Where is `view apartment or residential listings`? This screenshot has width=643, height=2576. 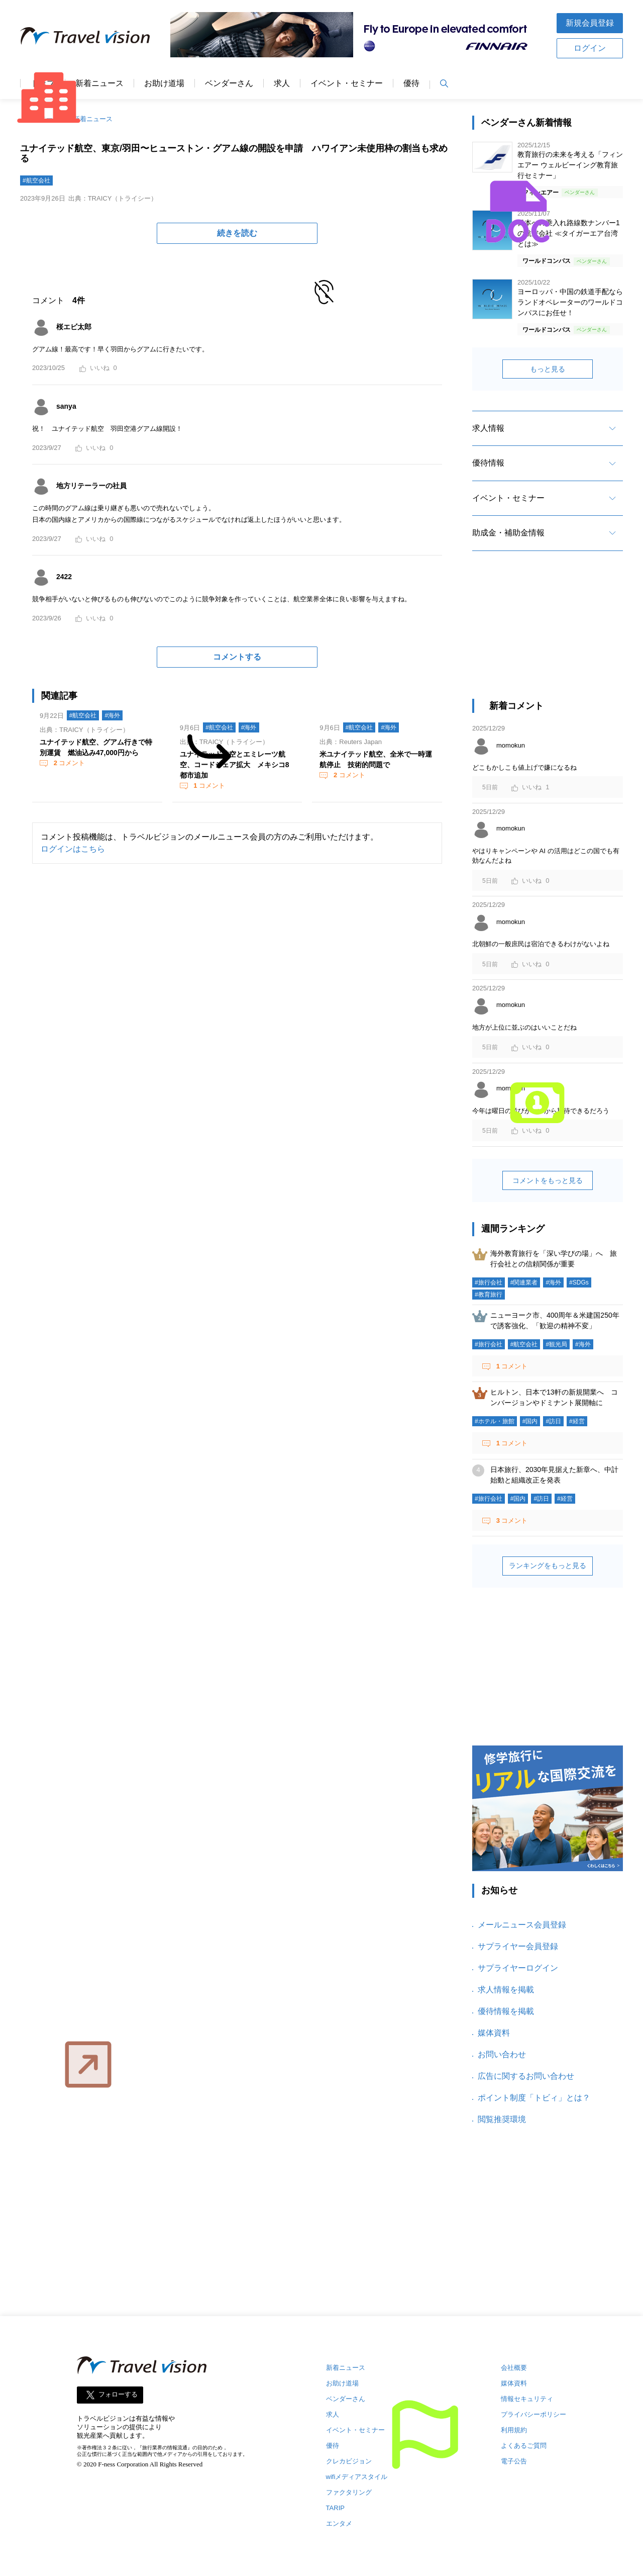
view apartment or residential listings is located at coordinates (49, 98).